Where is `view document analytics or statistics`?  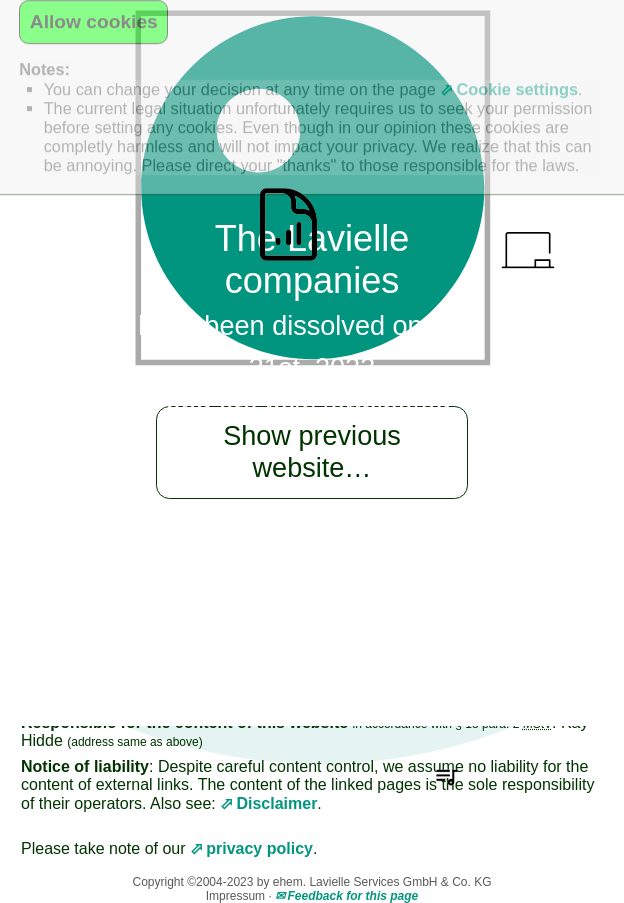
view document analytics or statistics is located at coordinates (288, 224).